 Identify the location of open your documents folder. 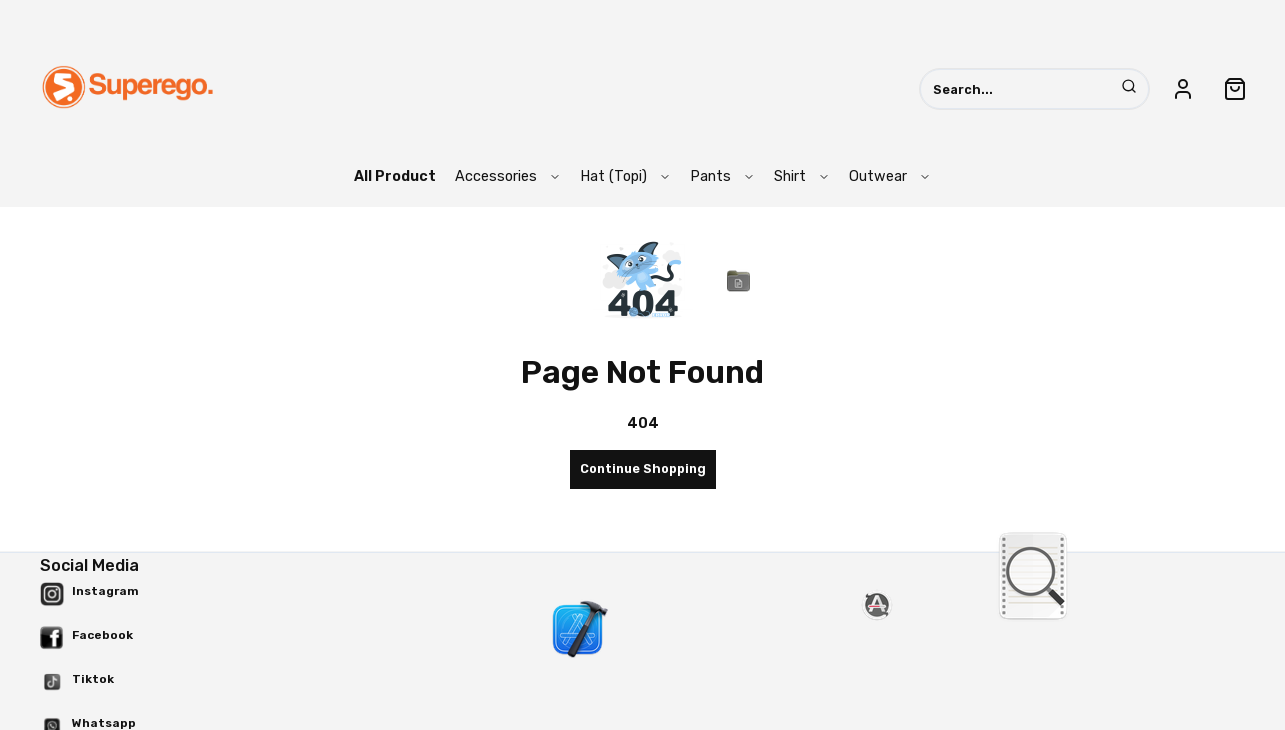
(738, 280).